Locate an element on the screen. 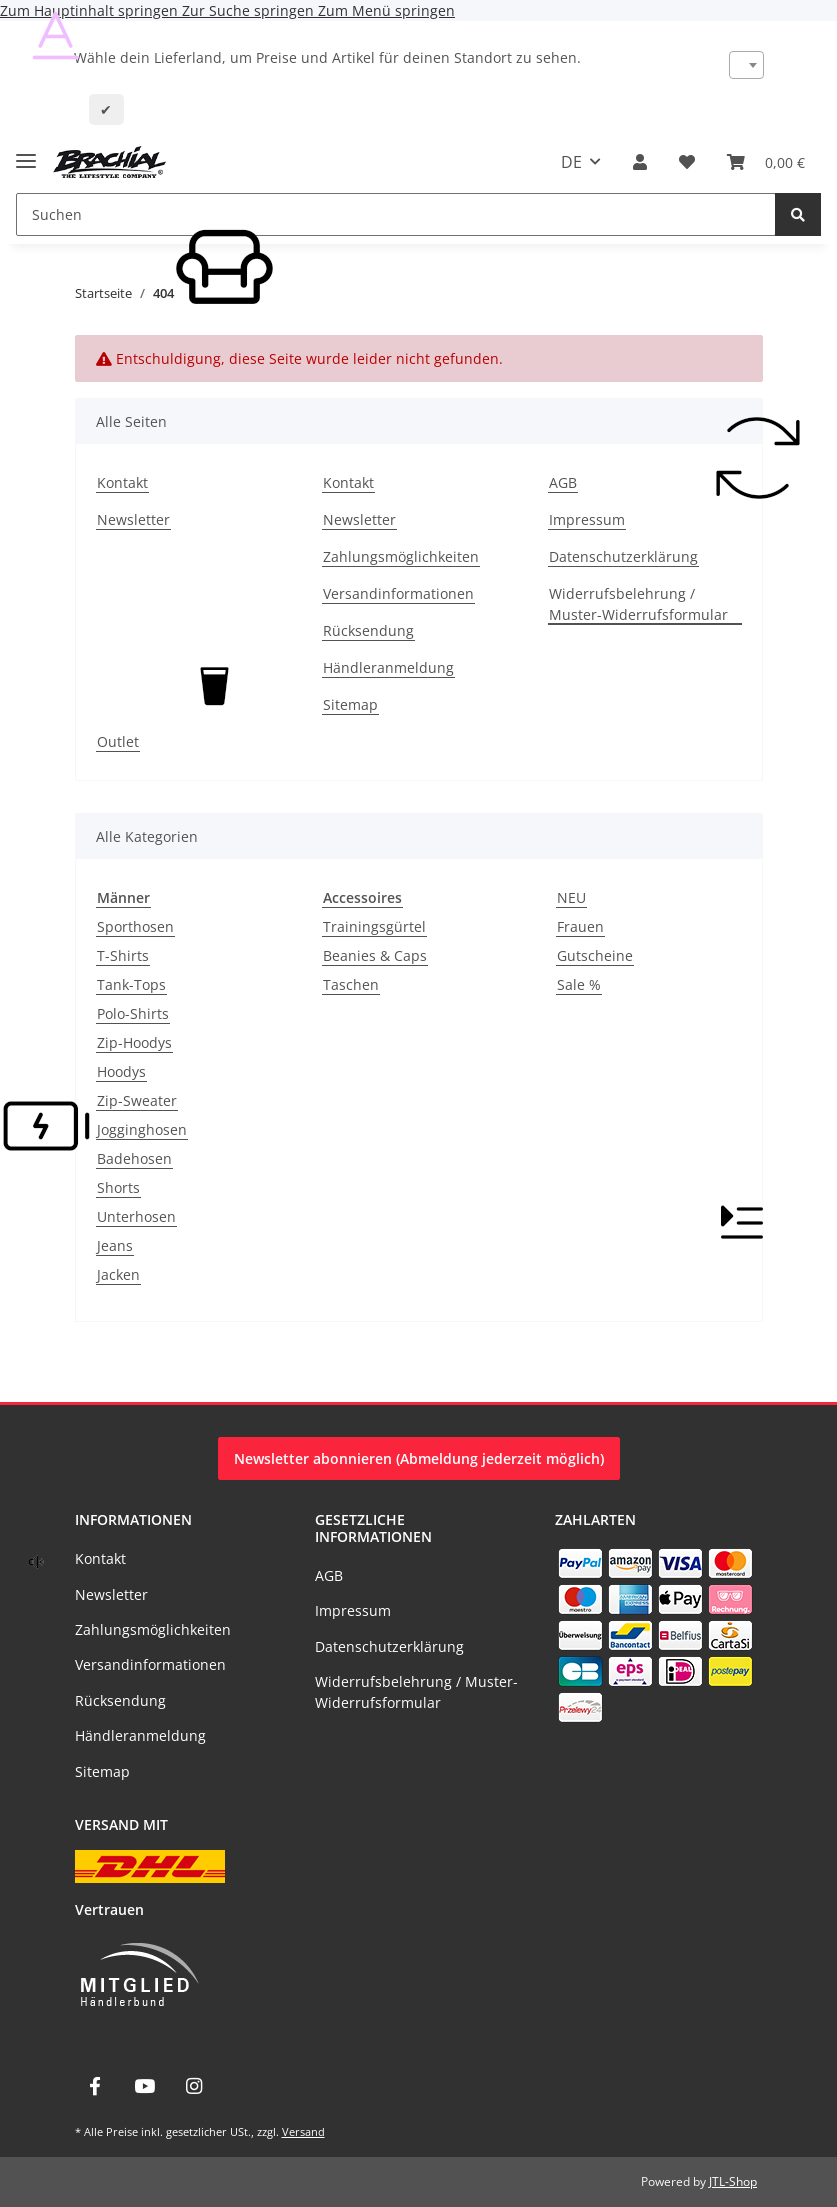  browse bars or pubs nearby is located at coordinates (214, 685).